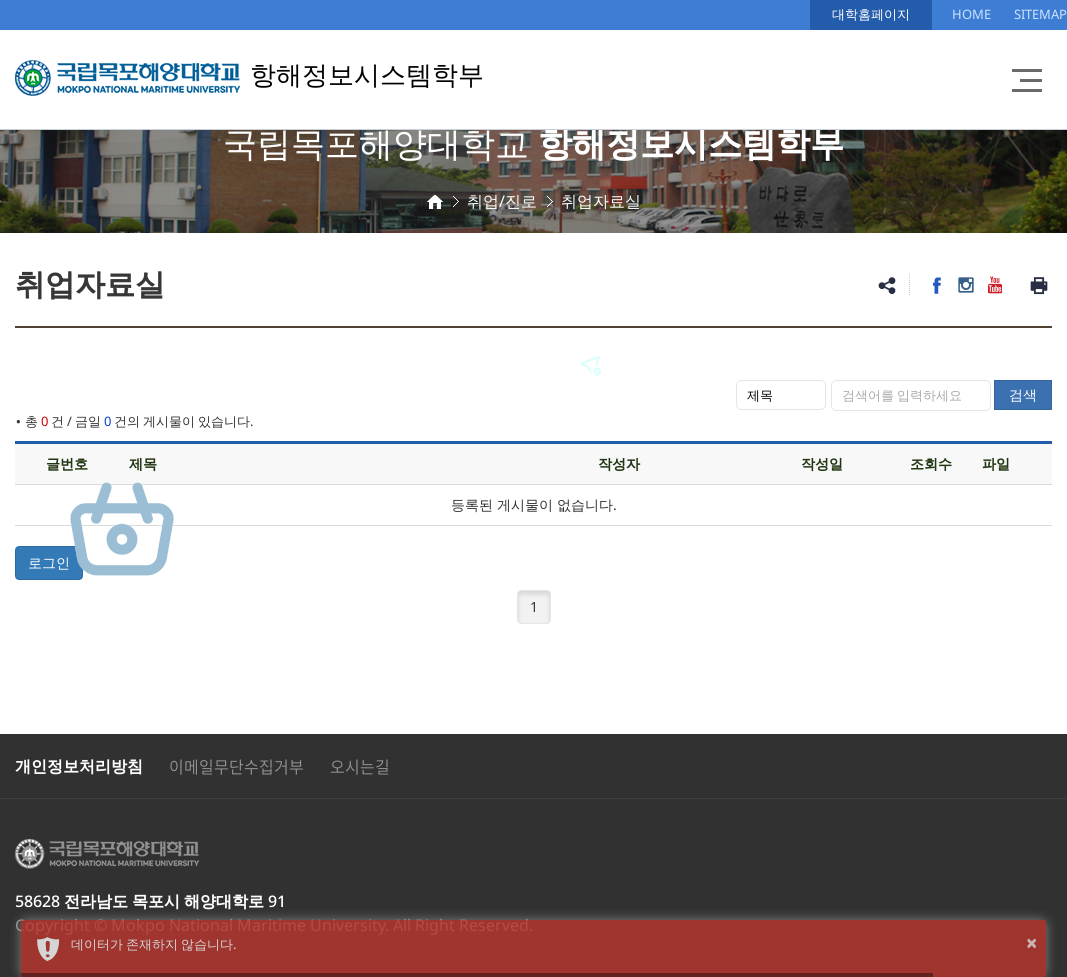 The image size is (1067, 977). Describe the element at coordinates (122, 529) in the screenshot. I see `view your shopping basket` at that location.